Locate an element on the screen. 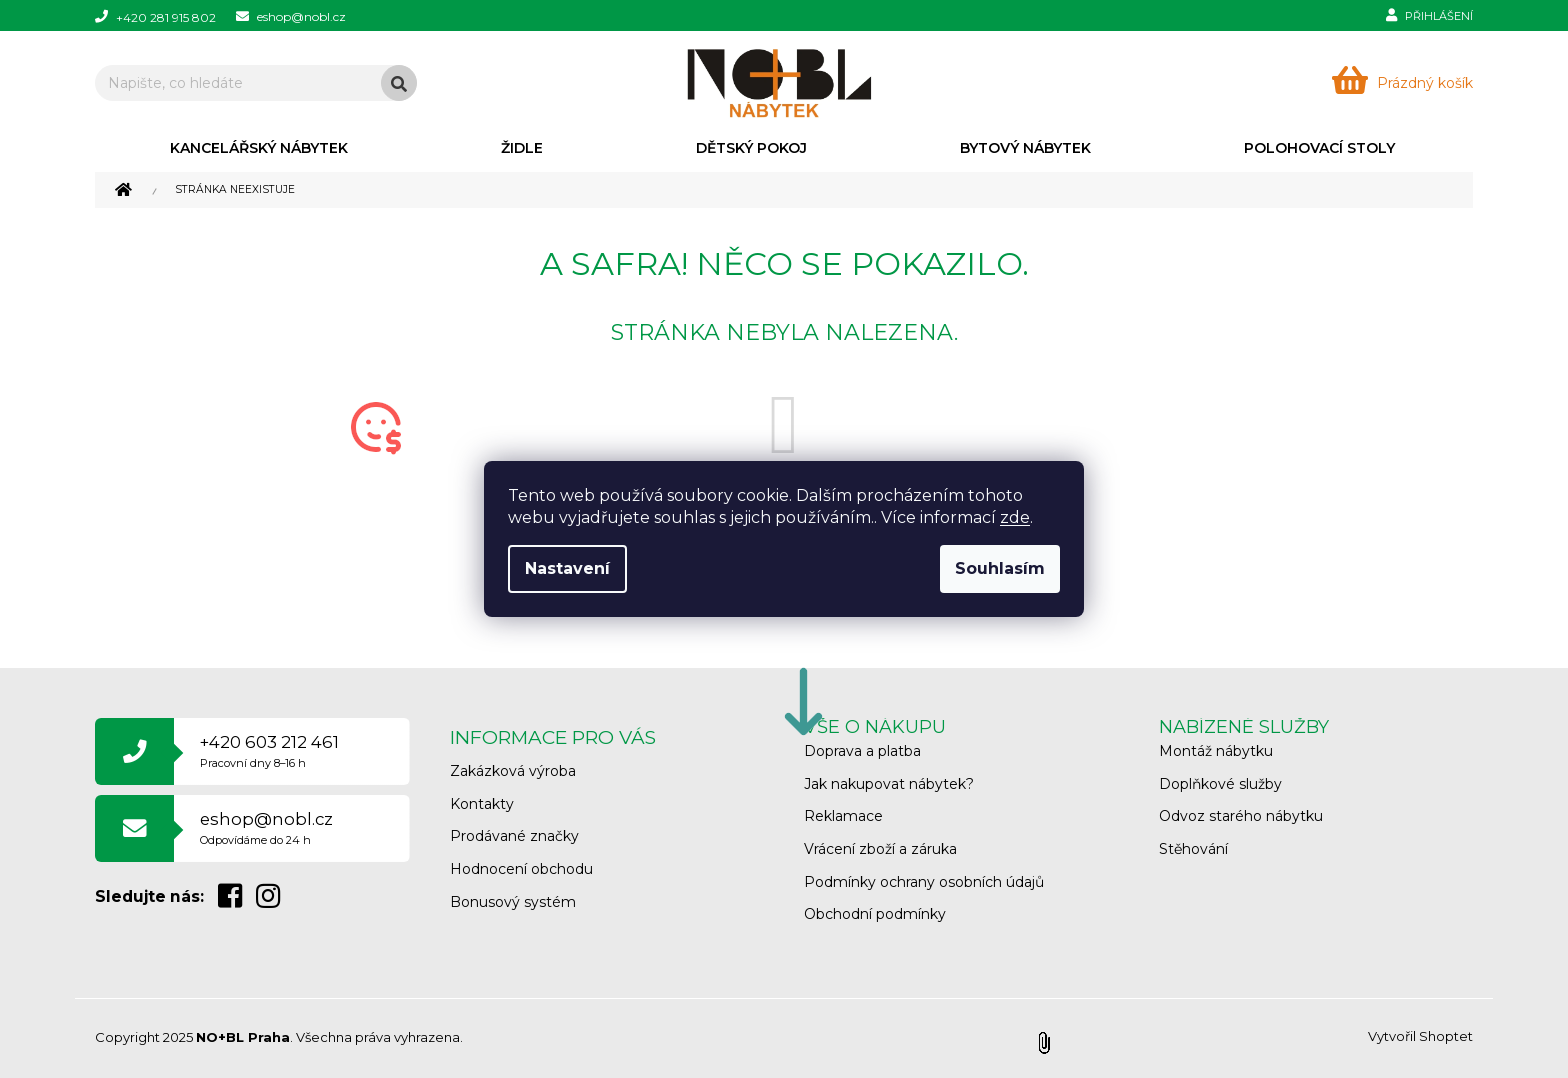 The image size is (1568, 1078). attach a file to your message is located at coordinates (1044, 1043).